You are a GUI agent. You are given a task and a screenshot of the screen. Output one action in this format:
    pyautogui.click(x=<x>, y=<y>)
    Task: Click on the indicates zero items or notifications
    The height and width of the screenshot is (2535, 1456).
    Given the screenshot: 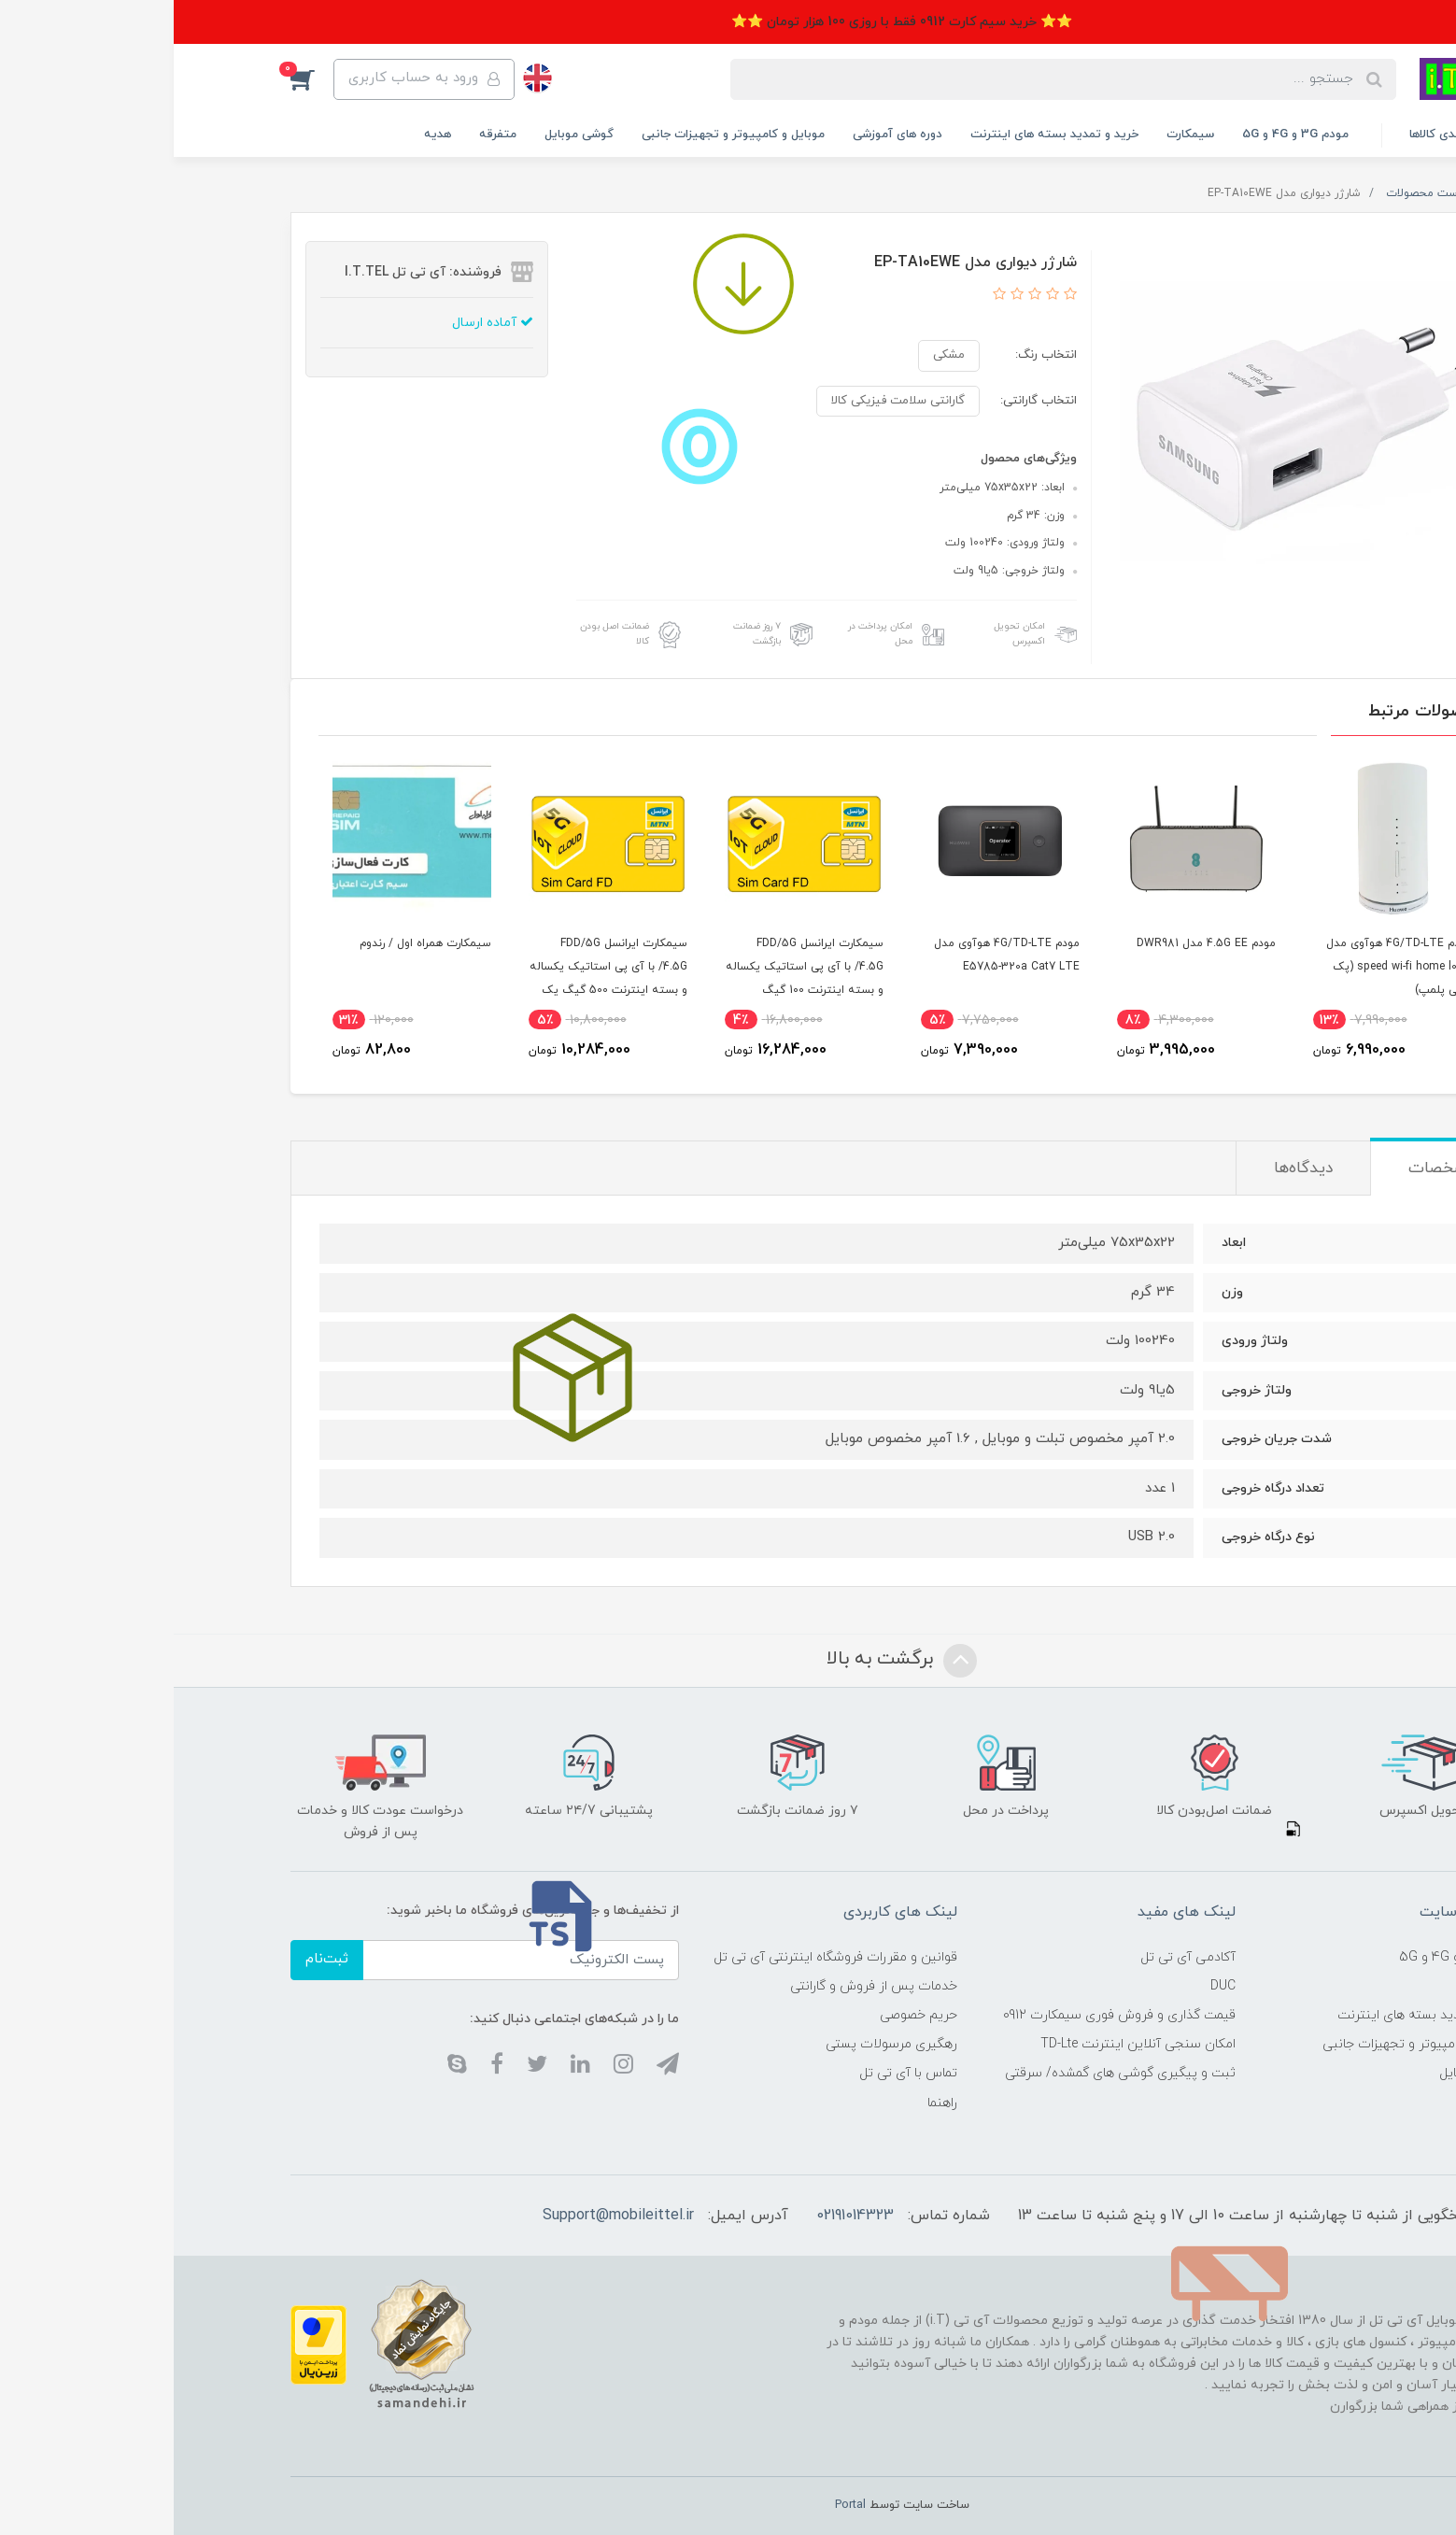 What is the action you would take?
    pyautogui.click(x=700, y=446)
    